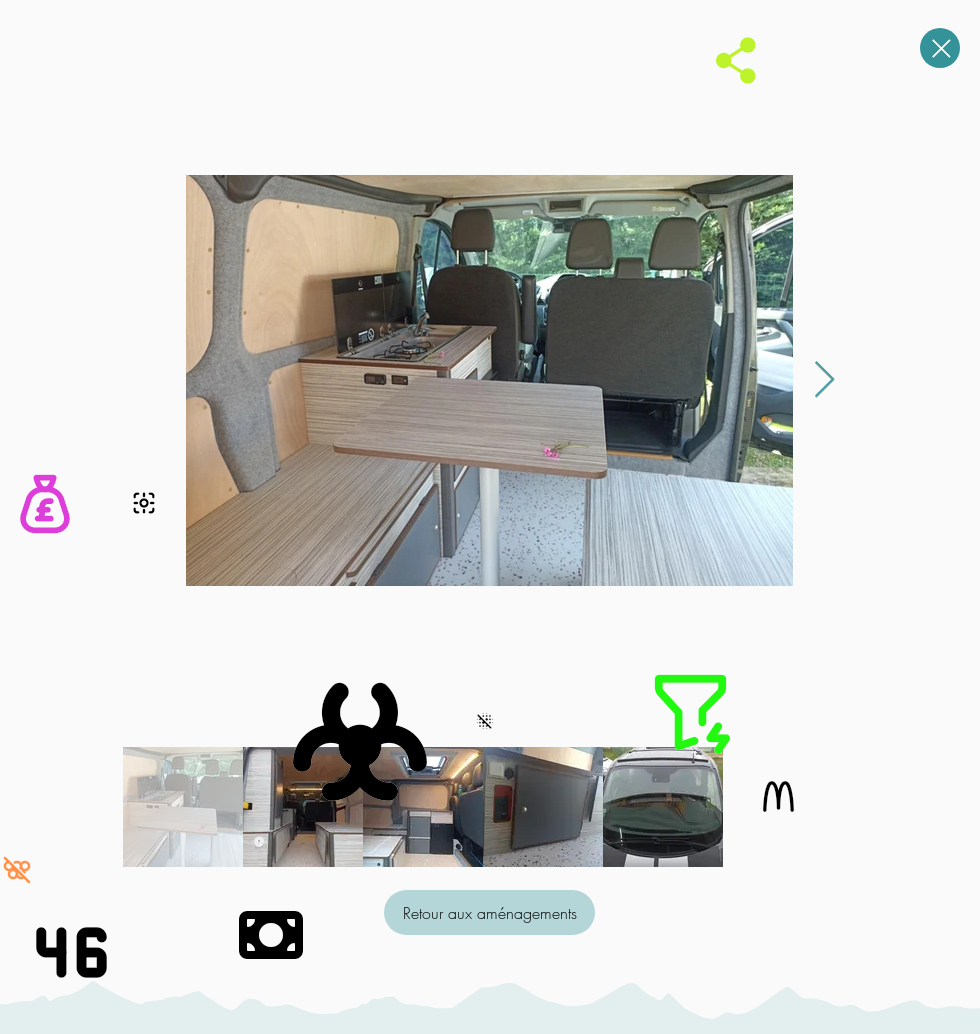  Describe the element at coordinates (71, 952) in the screenshot. I see `displays the number 46 as a label or badge` at that location.